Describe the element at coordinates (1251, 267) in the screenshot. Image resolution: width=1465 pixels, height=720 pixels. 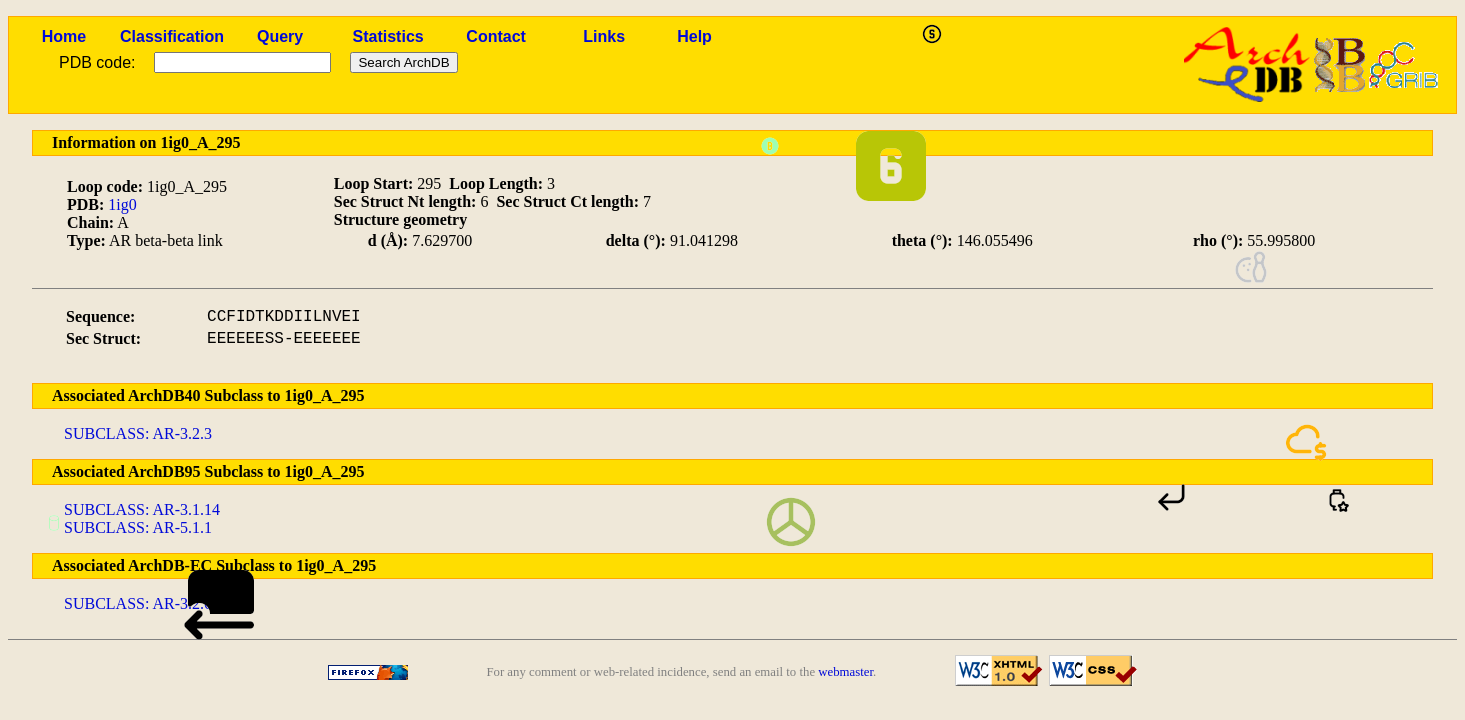
I see `browse bowling alleys nearby` at that location.